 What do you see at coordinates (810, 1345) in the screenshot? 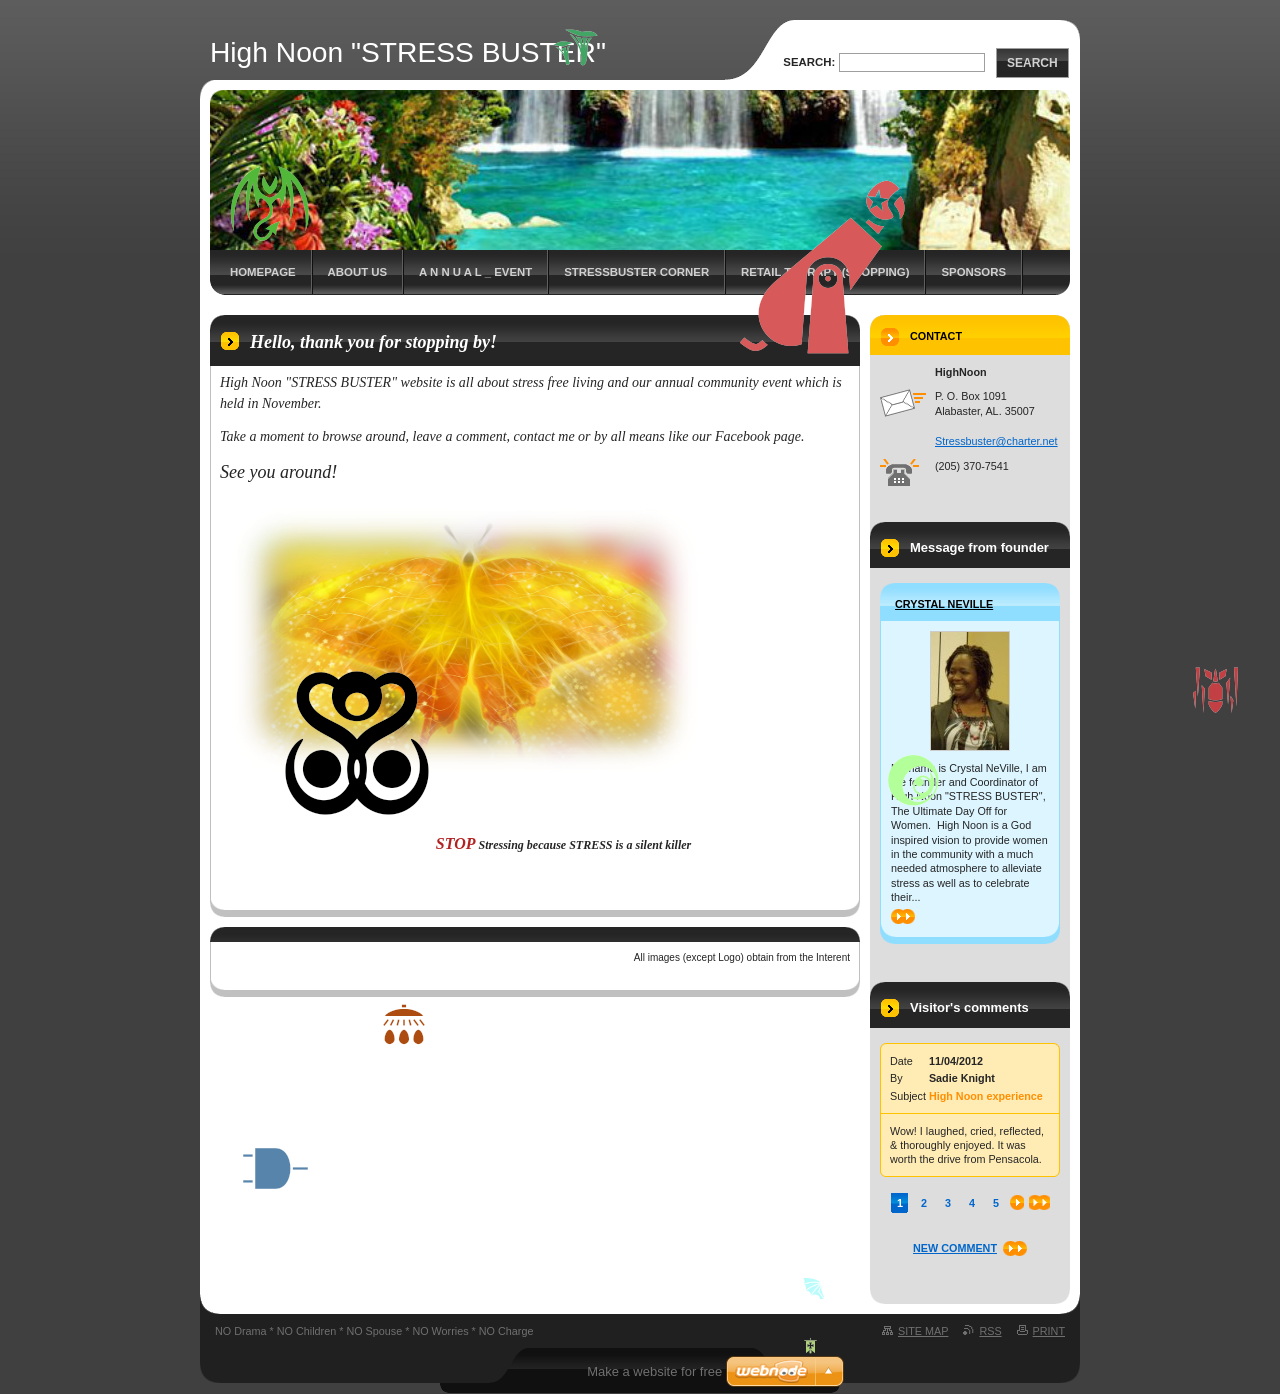
I see `view guild or clan banner` at bounding box center [810, 1345].